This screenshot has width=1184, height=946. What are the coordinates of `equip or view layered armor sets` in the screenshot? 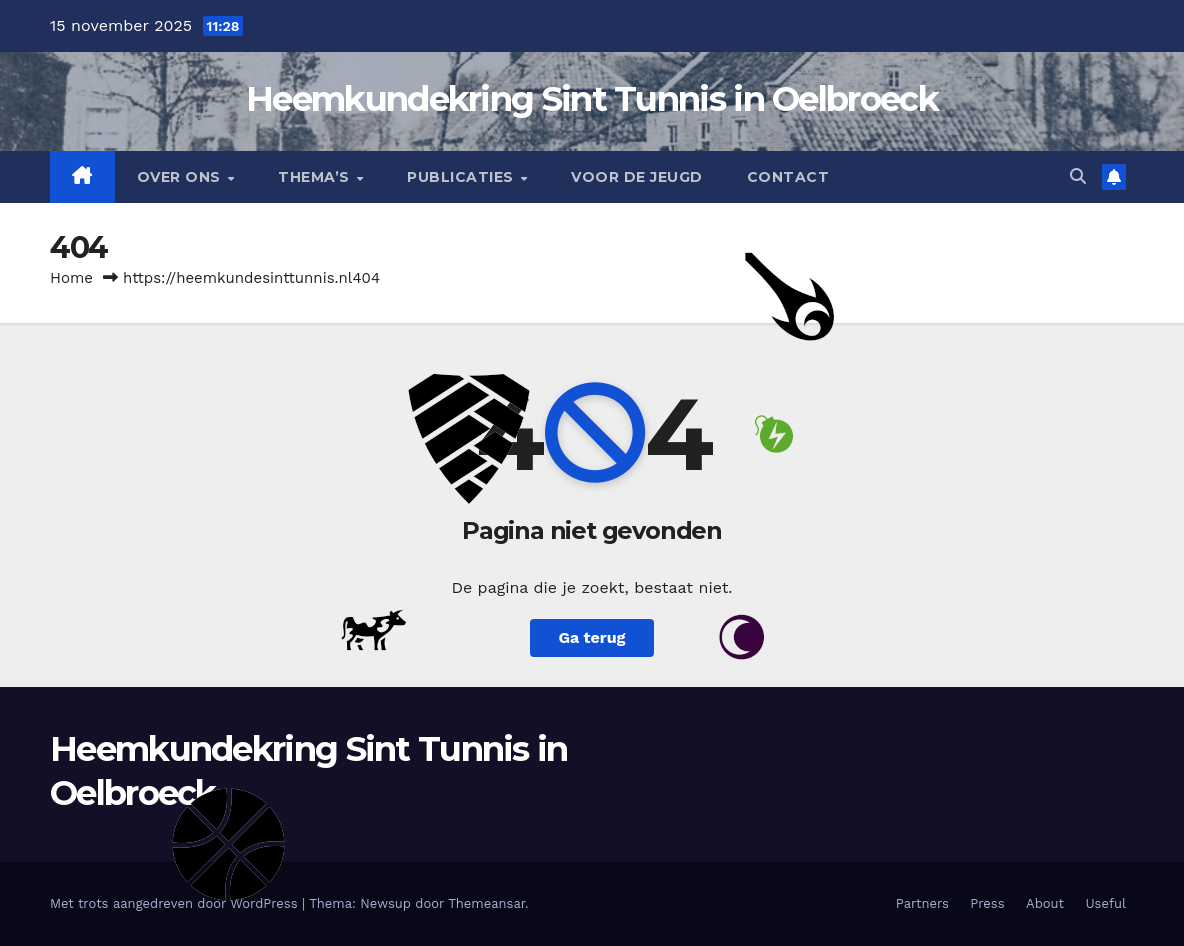 It's located at (468, 438).